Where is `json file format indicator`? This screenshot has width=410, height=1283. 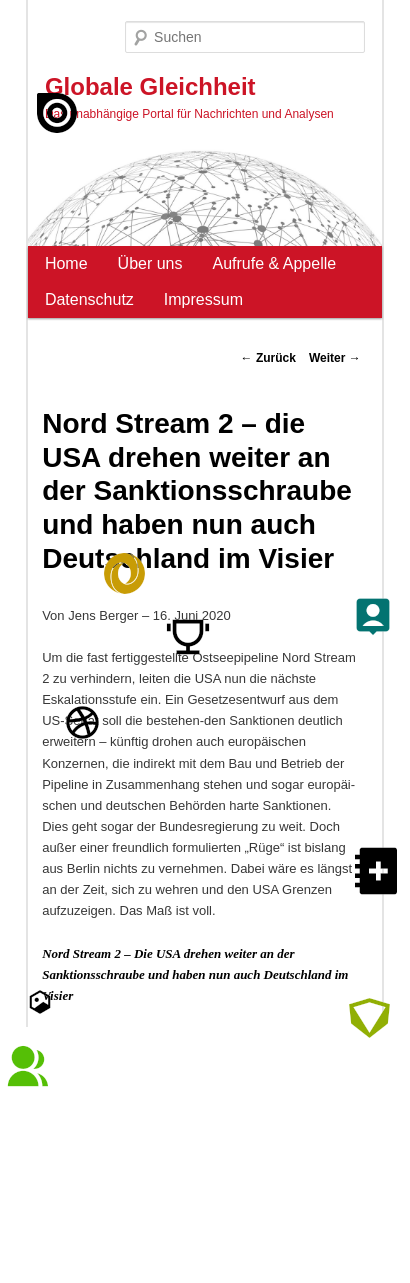 json file format indicator is located at coordinates (124, 573).